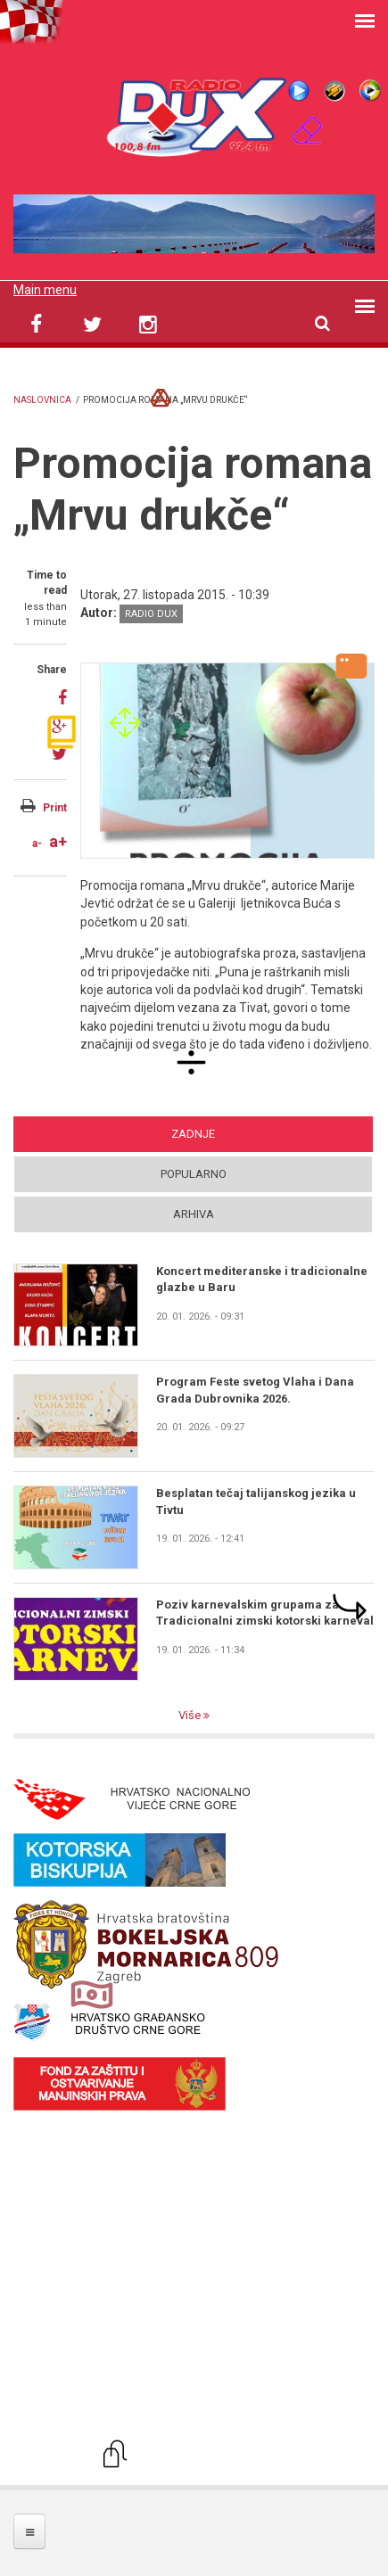 The width and height of the screenshot is (388, 2576). What do you see at coordinates (62, 732) in the screenshot?
I see `open your library or reading list` at bounding box center [62, 732].